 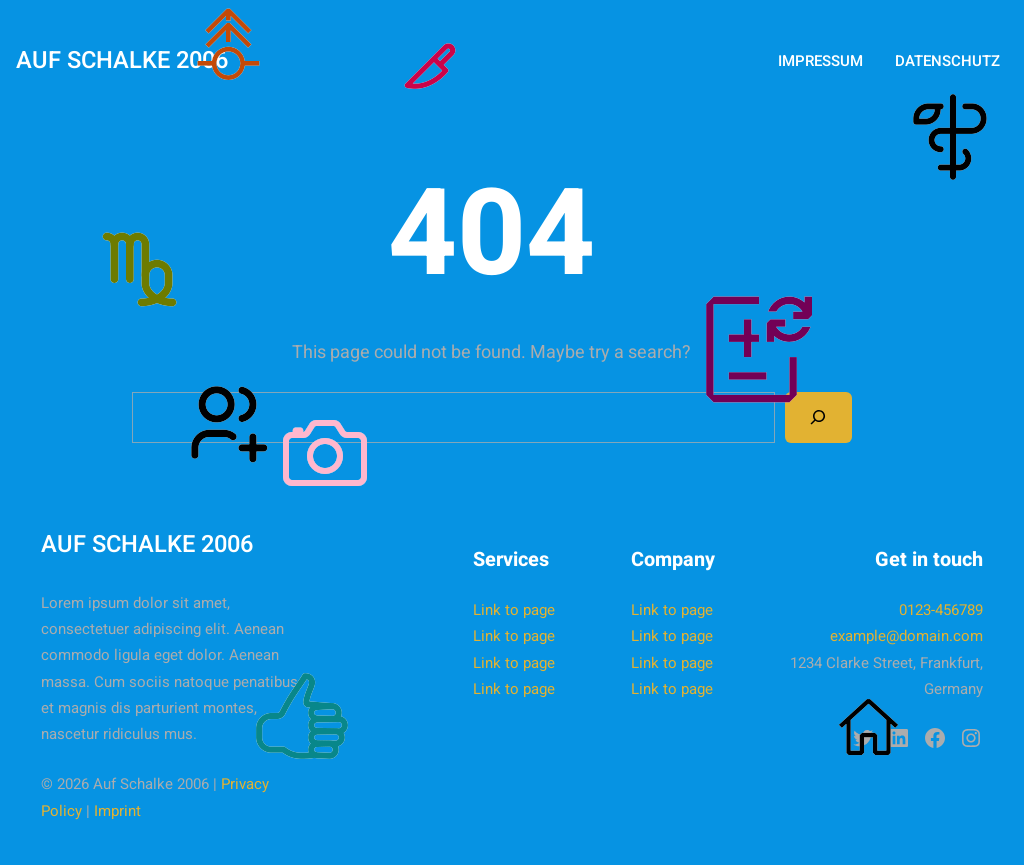 I want to click on access cutting or slicing tools, so click(x=430, y=67).